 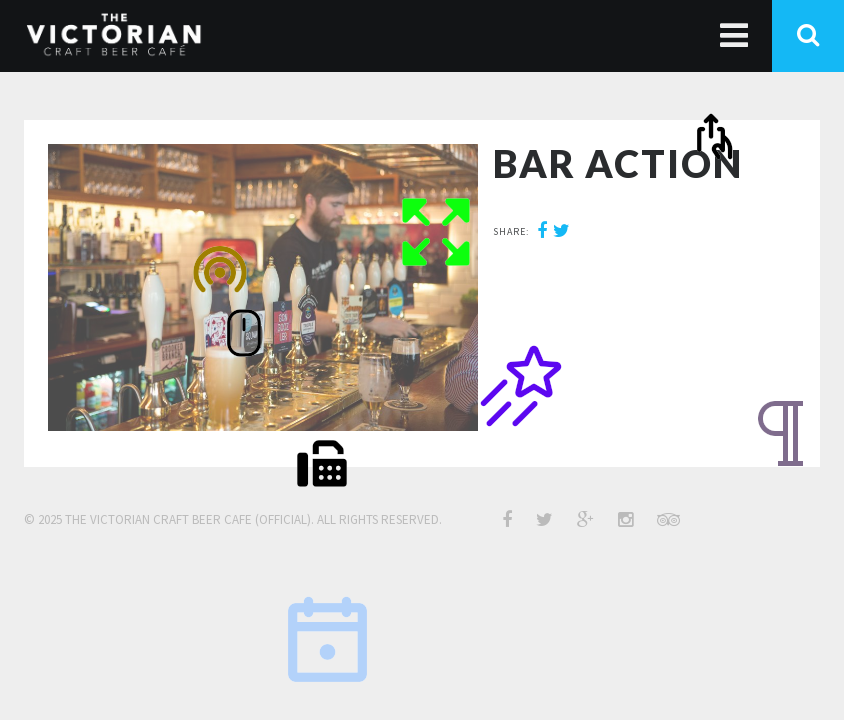 I want to click on send or receive a fax, so click(x=322, y=465).